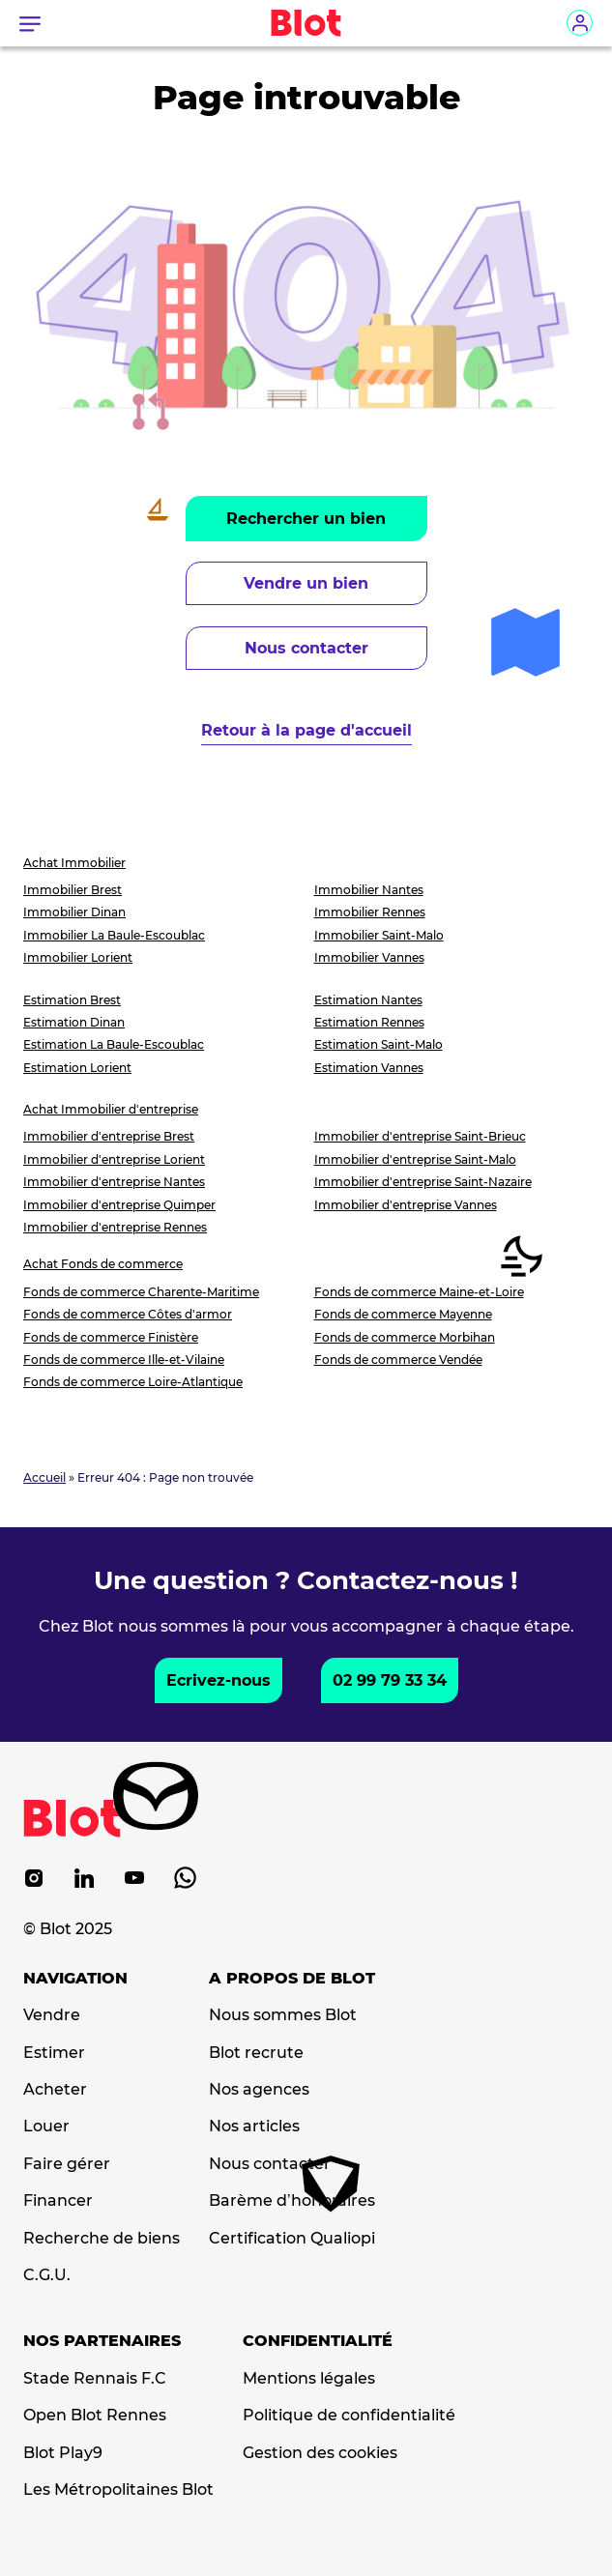 The height and width of the screenshot is (2576, 612). Describe the element at coordinates (158, 509) in the screenshot. I see `navigate to sailing or boating features` at that location.